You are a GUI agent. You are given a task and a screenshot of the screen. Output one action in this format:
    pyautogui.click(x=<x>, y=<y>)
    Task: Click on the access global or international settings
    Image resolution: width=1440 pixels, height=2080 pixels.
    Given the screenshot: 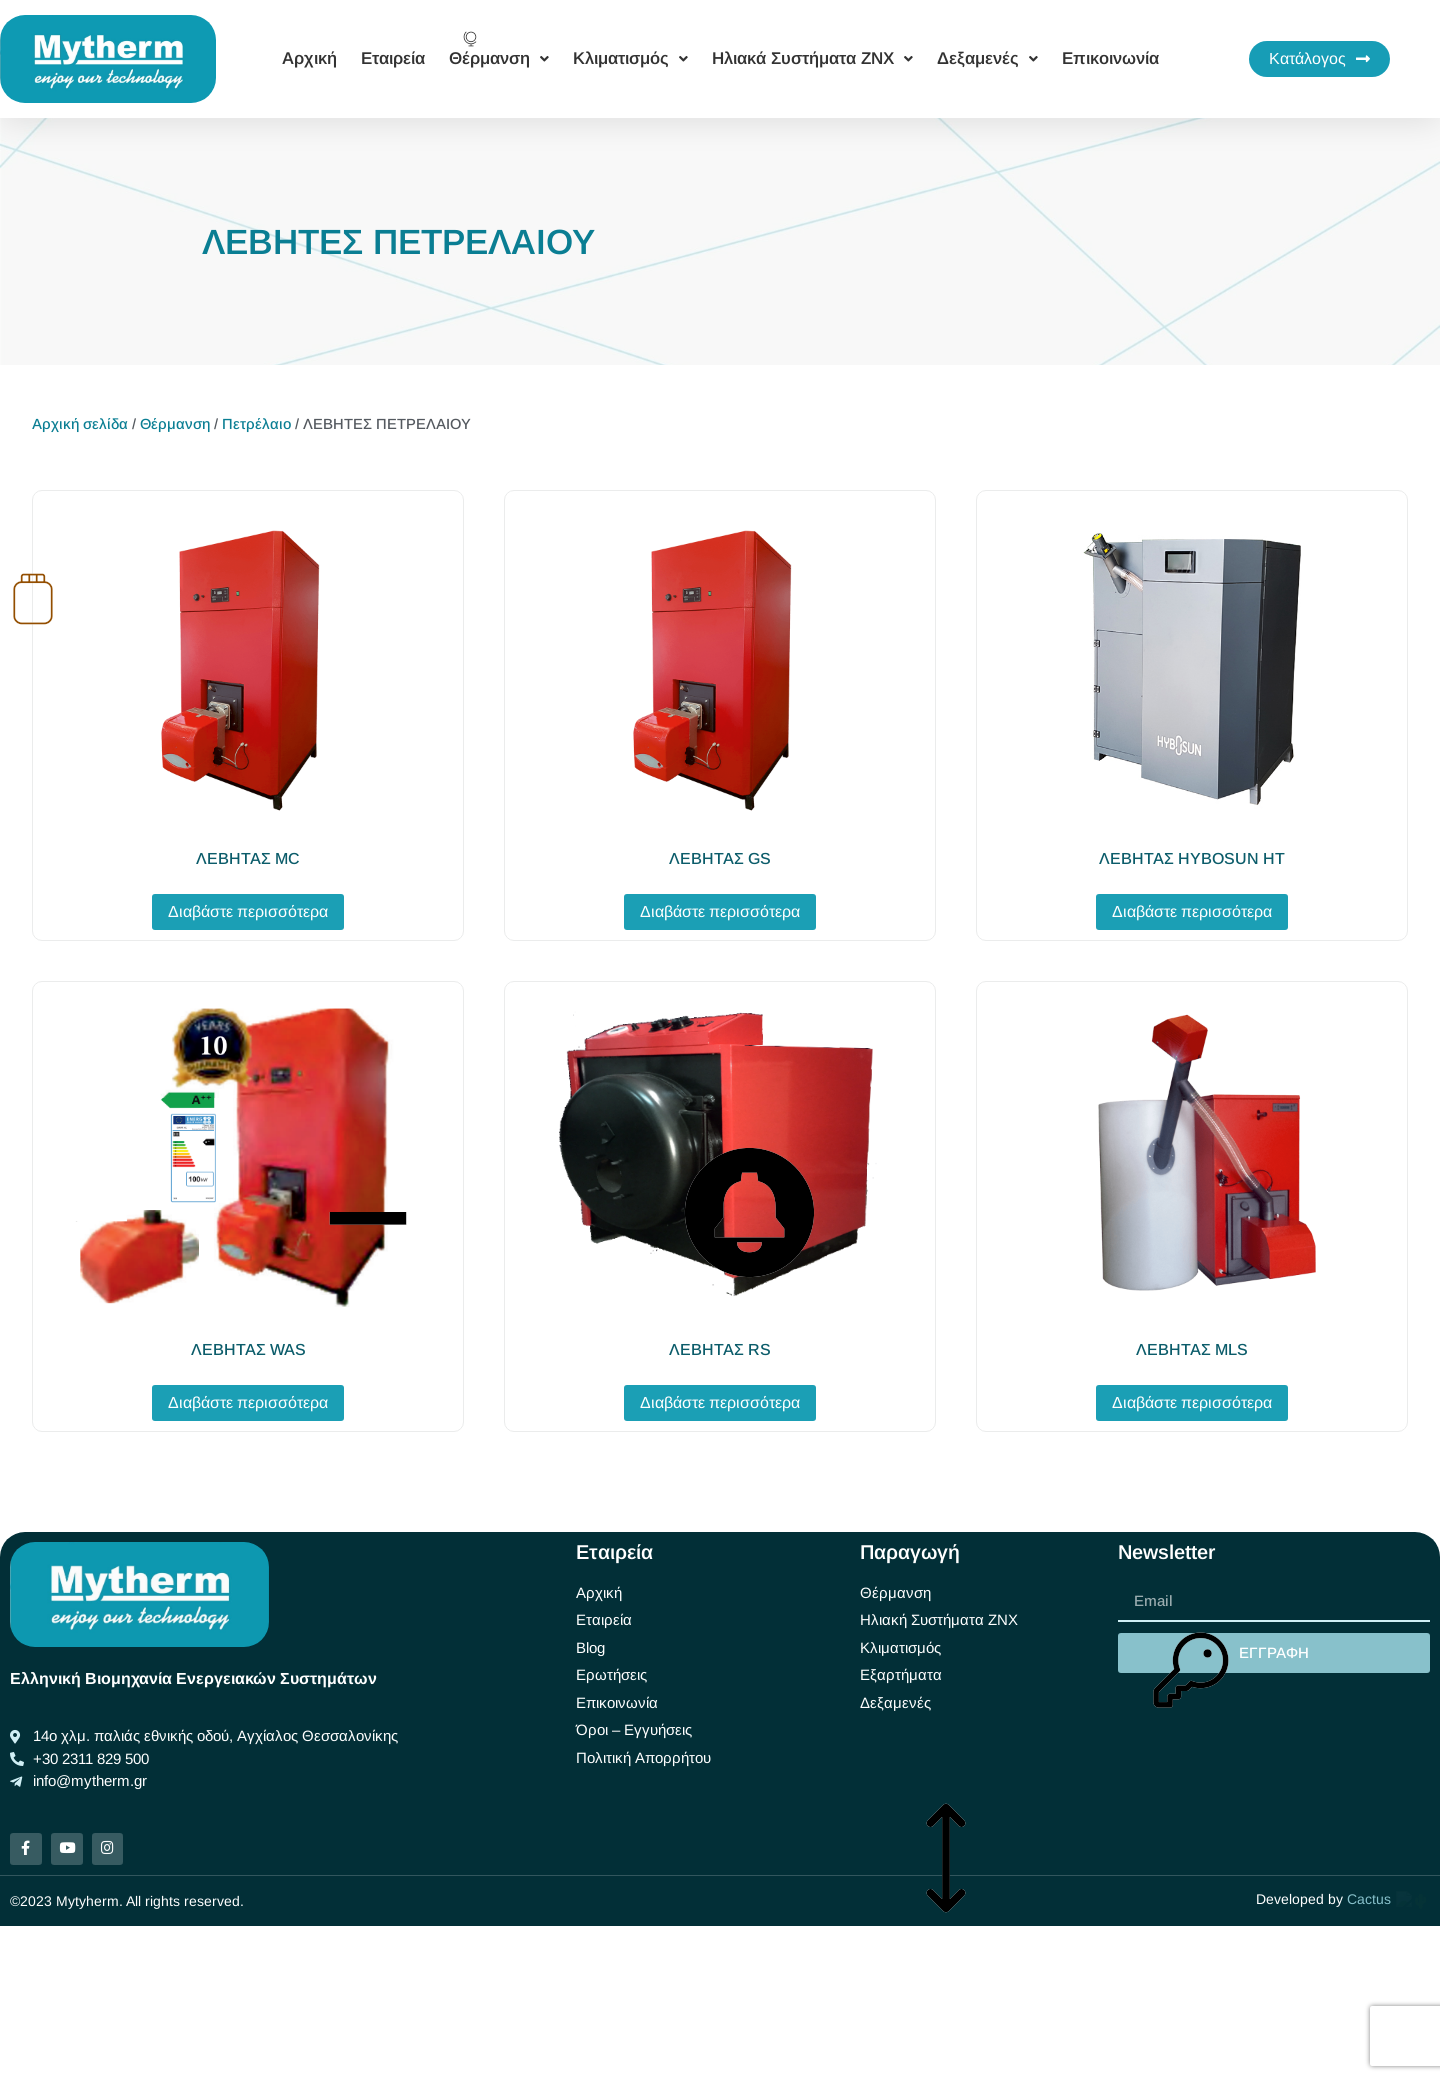 What is the action you would take?
    pyautogui.click(x=470, y=38)
    